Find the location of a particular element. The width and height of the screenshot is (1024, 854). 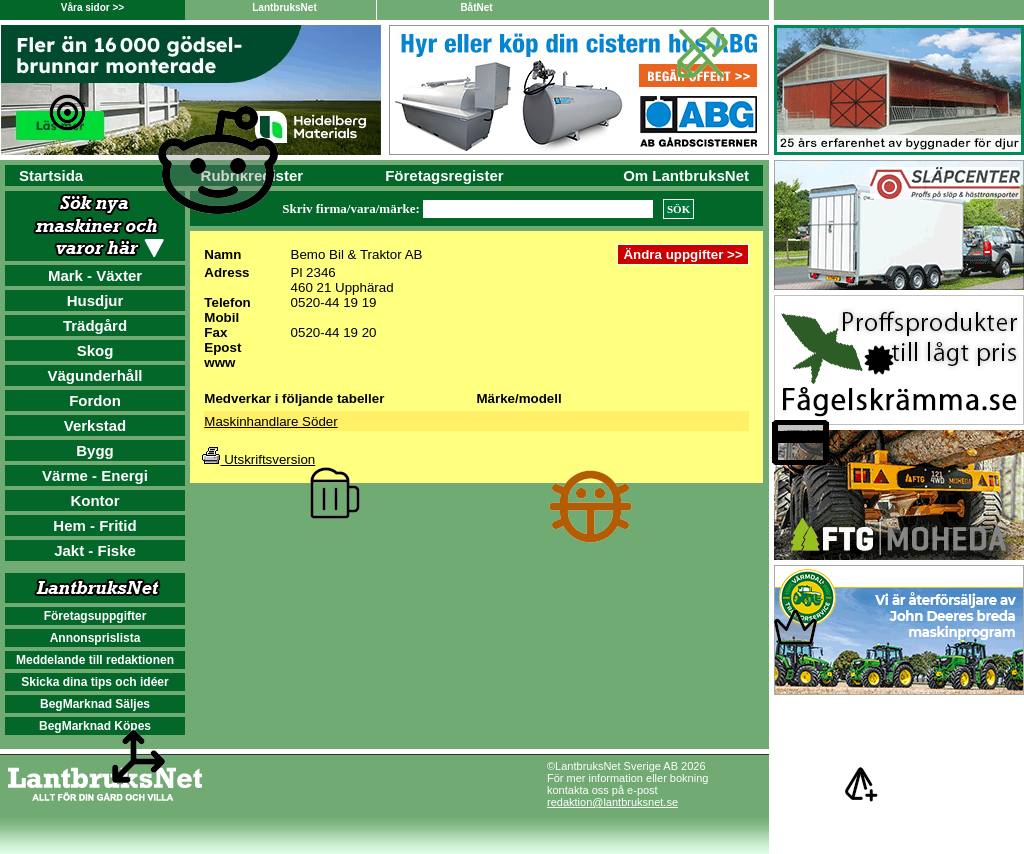

access payment methods is located at coordinates (800, 442).